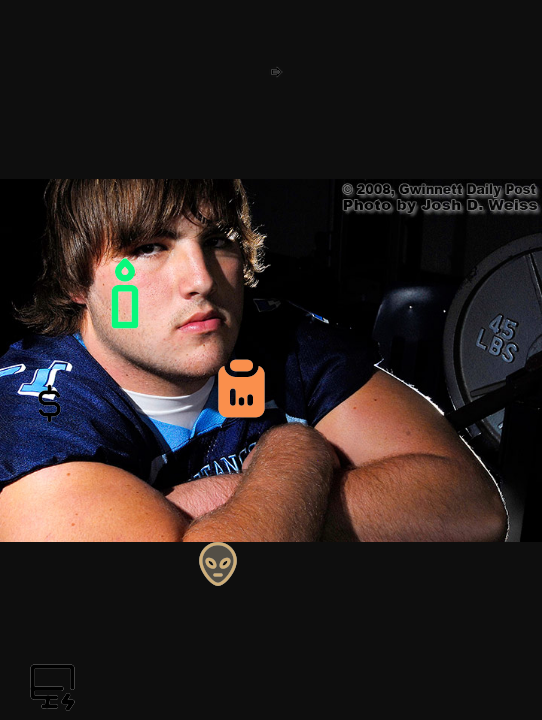 Image resolution: width=542 pixels, height=720 pixels. Describe the element at coordinates (218, 564) in the screenshot. I see `indicates sci-fi or extraterrestrial content` at that location.